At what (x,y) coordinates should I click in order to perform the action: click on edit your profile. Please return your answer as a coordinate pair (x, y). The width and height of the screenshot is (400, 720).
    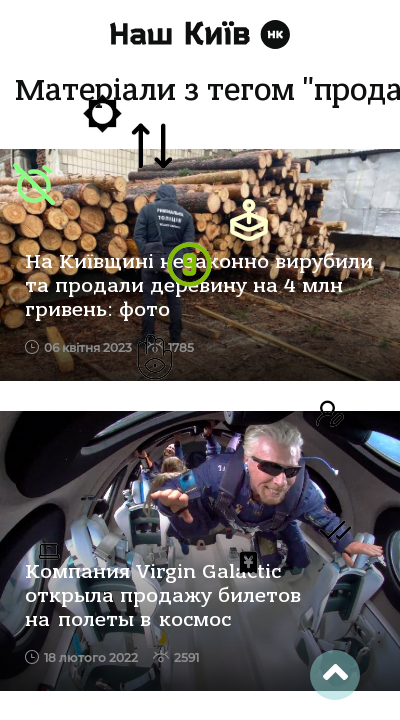
    Looking at the image, I should click on (330, 413).